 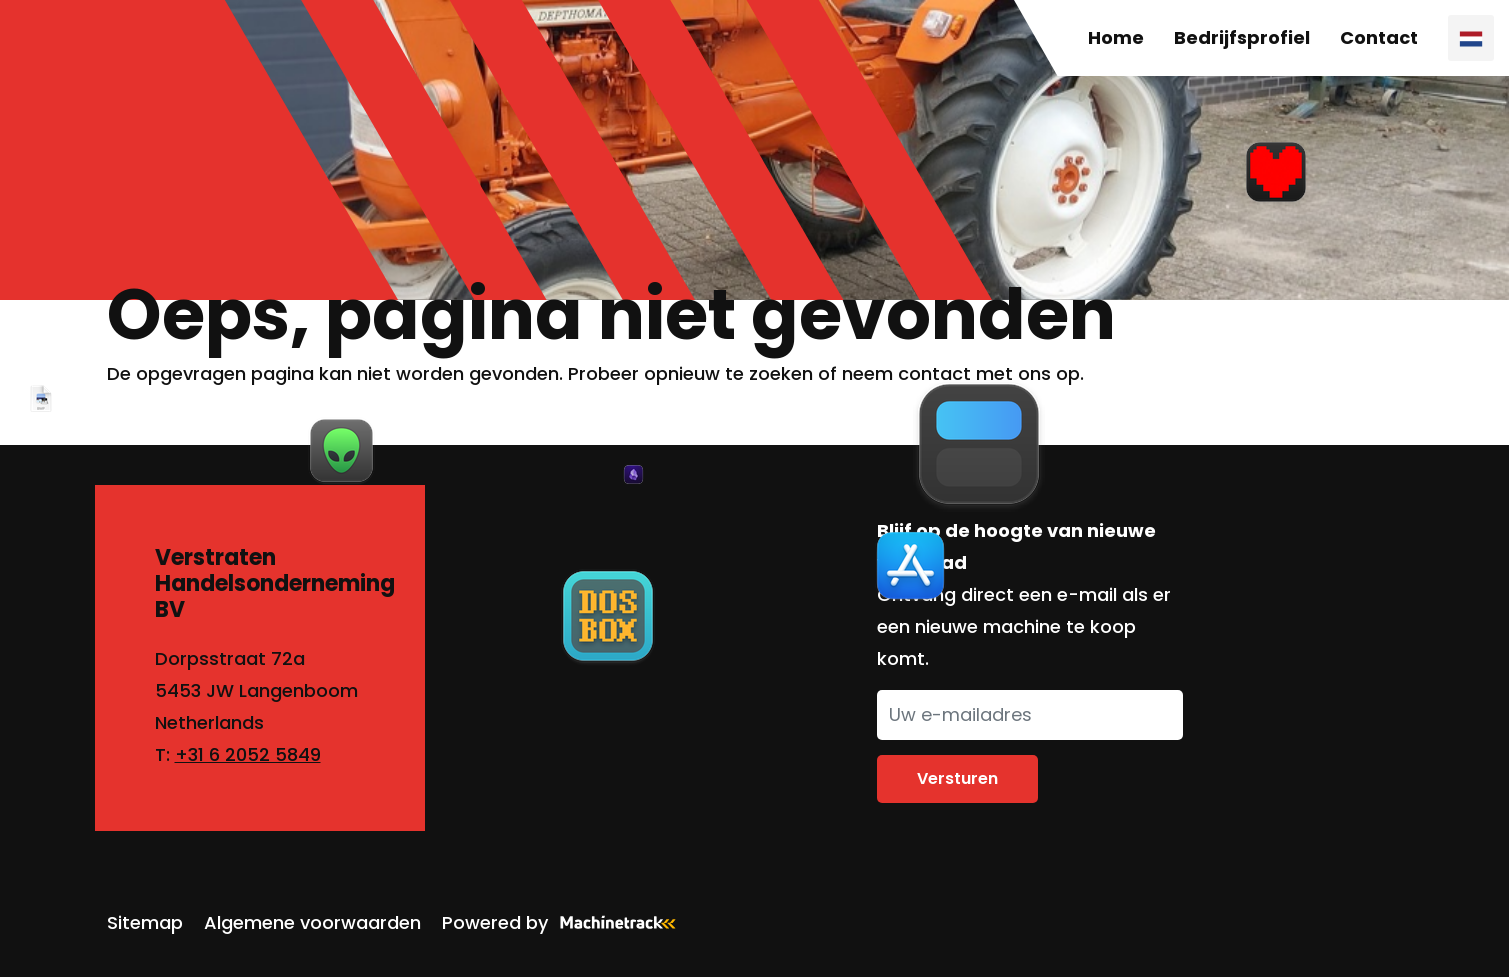 What do you see at coordinates (1276, 172) in the screenshot?
I see `launch undertale` at bounding box center [1276, 172].